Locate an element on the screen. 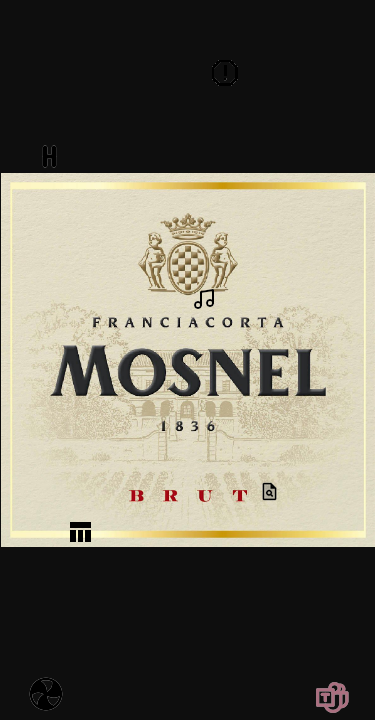  open Microsoft Teams is located at coordinates (331, 697).